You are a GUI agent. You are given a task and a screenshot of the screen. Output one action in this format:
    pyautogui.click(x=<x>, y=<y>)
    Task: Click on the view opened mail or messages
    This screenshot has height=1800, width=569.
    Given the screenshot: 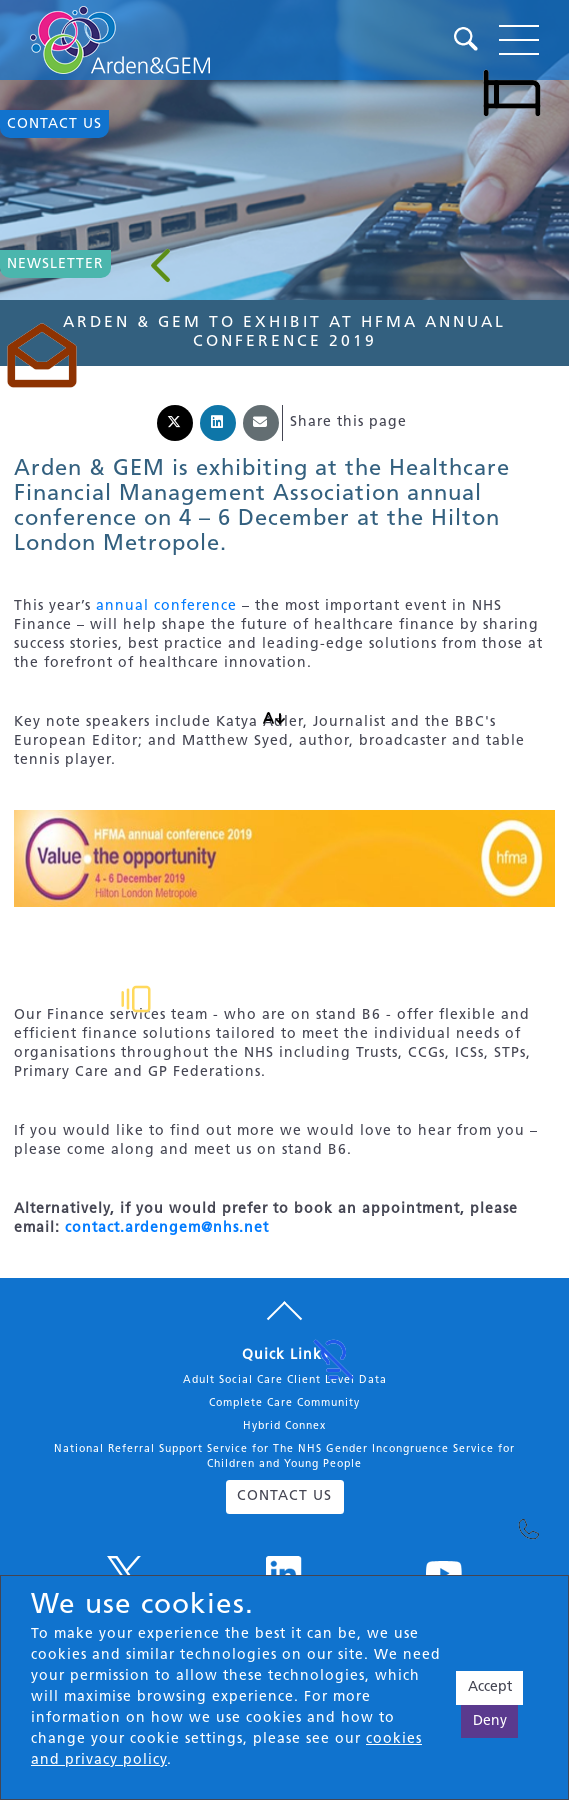 What is the action you would take?
    pyautogui.click(x=42, y=358)
    